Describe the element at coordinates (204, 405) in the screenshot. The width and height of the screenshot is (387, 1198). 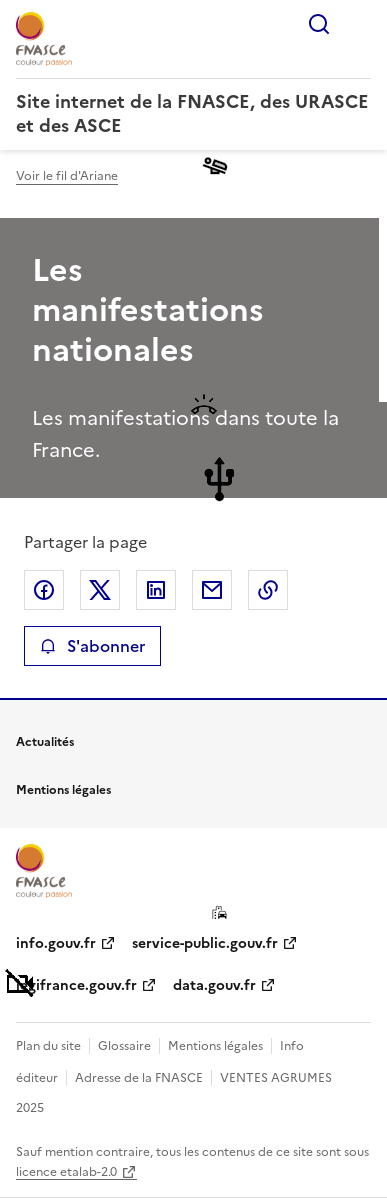
I see `incoming call alert` at that location.